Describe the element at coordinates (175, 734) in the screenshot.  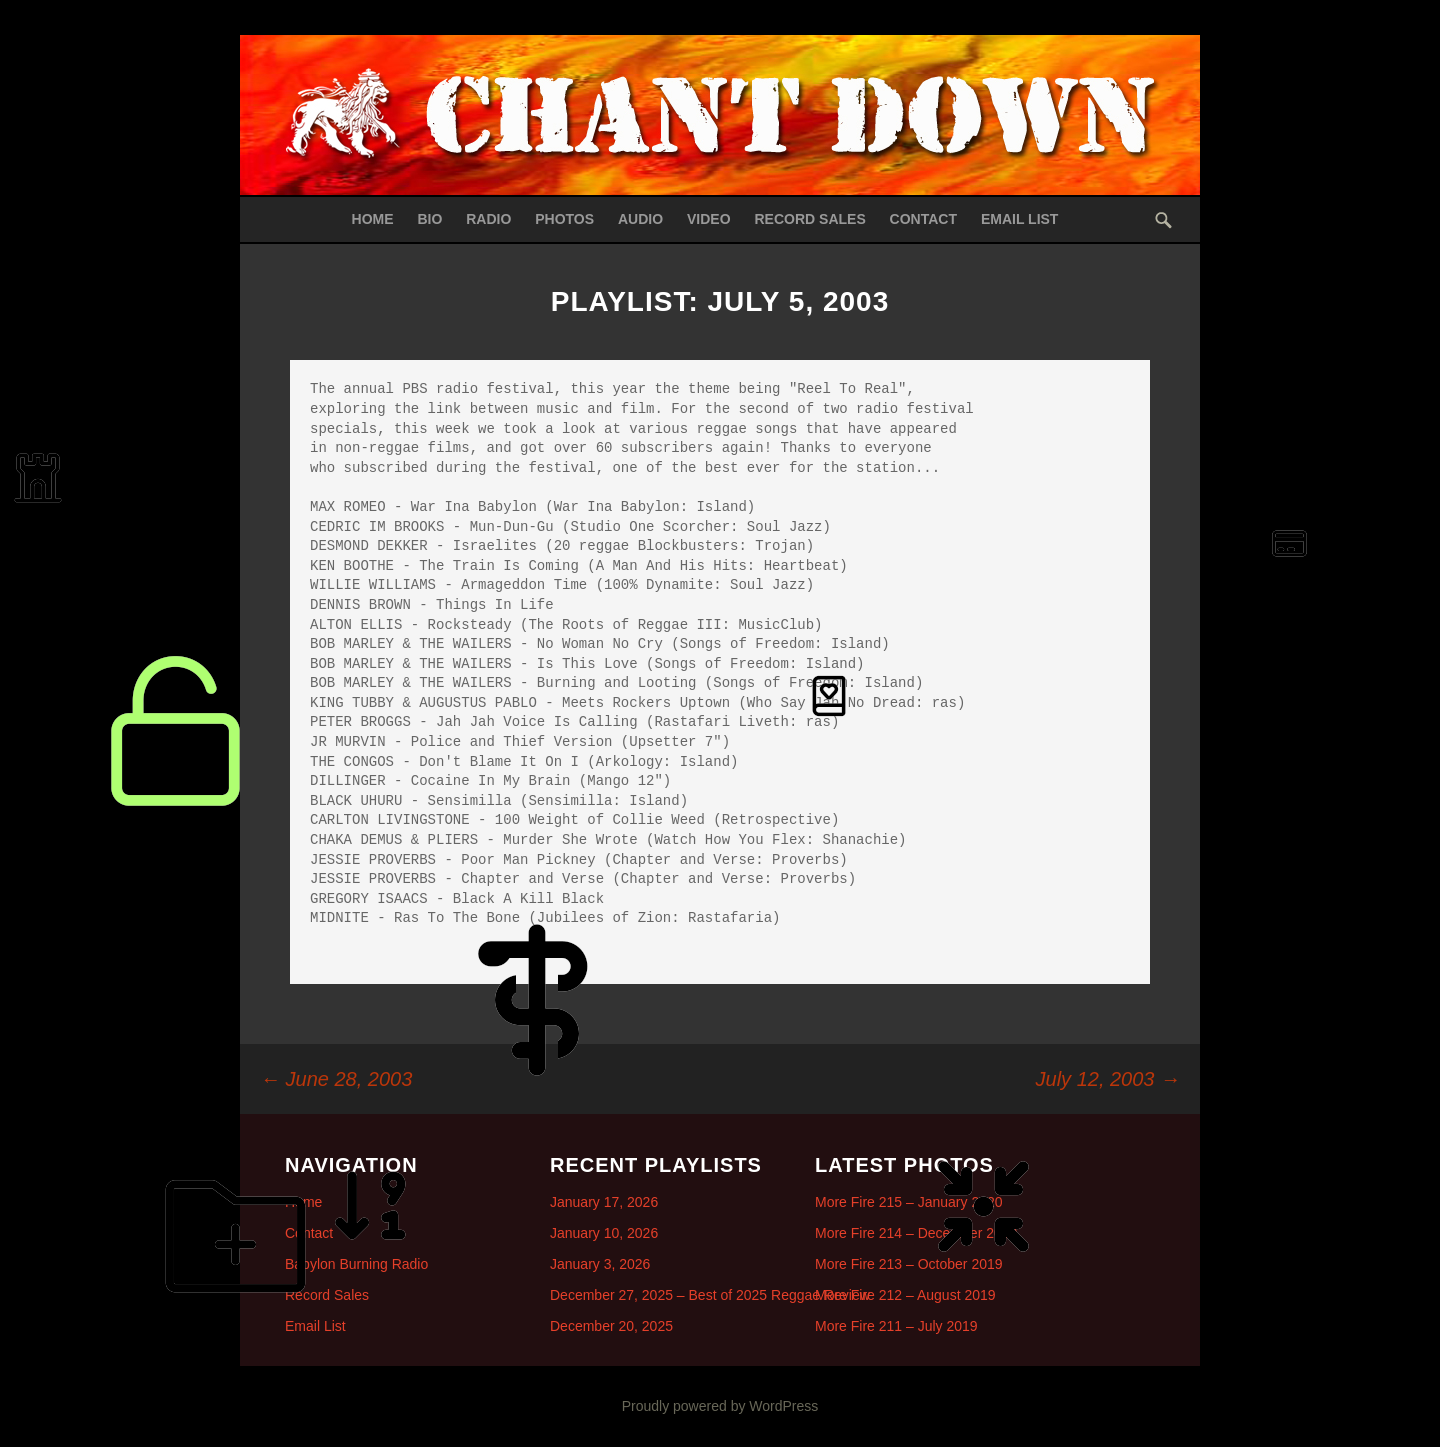
I see `unlock or unsecure an item` at that location.